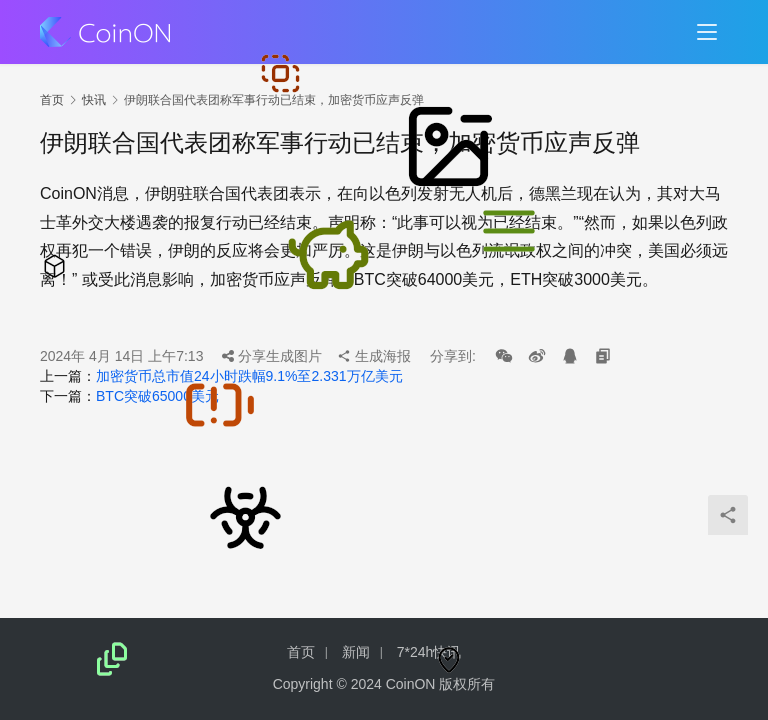 The image size is (768, 720). What do you see at coordinates (54, 266) in the screenshot?
I see `indicates a method or function in code` at bounding box center [54, 266].